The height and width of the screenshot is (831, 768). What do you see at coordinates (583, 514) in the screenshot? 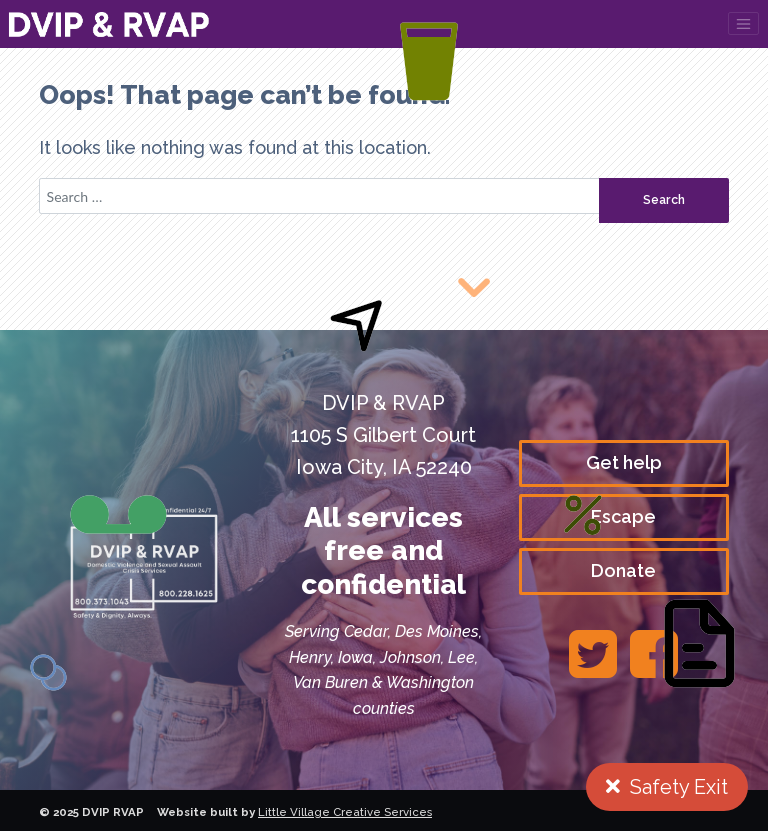
I see `view discount or sale information` at bounding box center [583, 514].